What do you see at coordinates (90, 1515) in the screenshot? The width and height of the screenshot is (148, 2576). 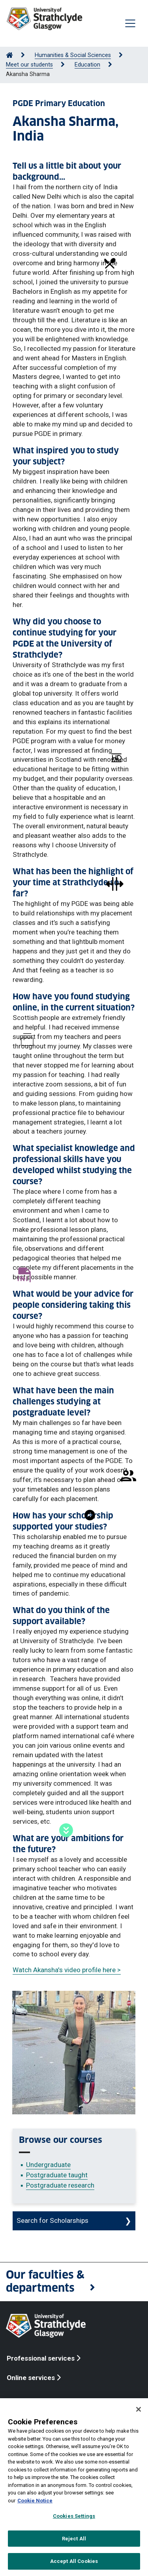 I see `forward or share content` at bounding box center [90, 1515].